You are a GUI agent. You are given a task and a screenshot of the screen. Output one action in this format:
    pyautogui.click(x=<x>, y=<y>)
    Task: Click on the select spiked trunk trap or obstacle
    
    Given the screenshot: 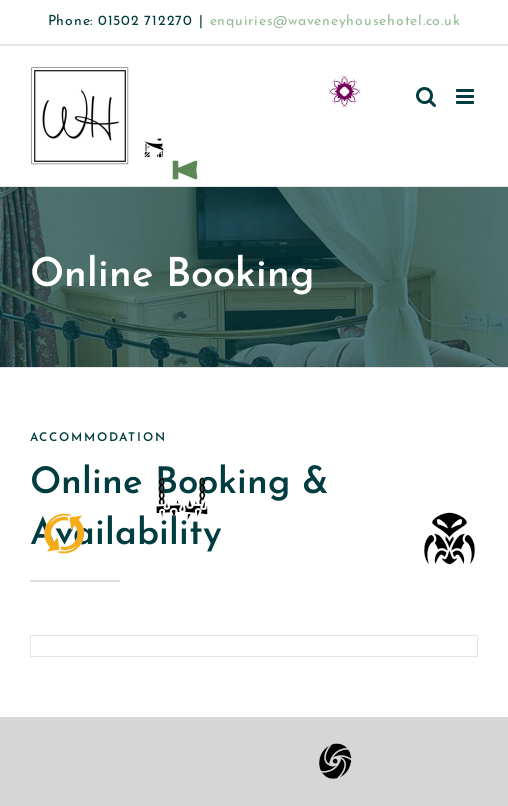 What is the action you would take?
    pyautogui.click(x=182, y=504)
    